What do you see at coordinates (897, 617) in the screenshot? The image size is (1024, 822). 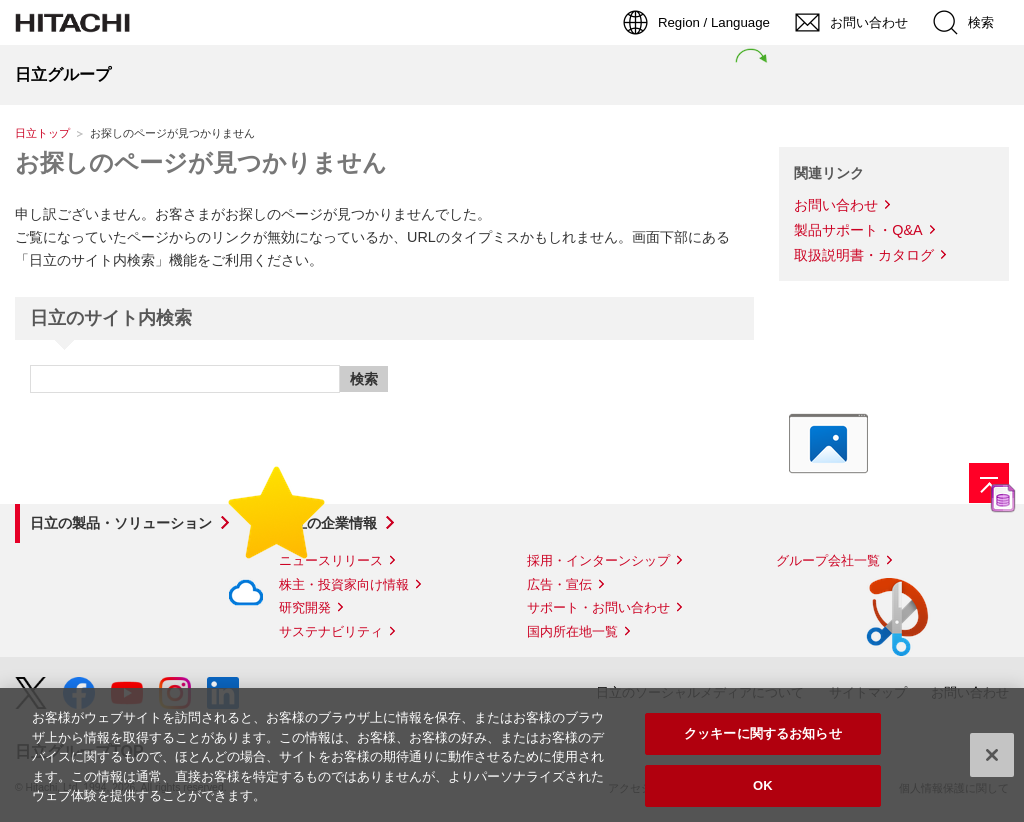 I see `open snip & sketch to capture a screenshot` at bounding box center [897, 617].